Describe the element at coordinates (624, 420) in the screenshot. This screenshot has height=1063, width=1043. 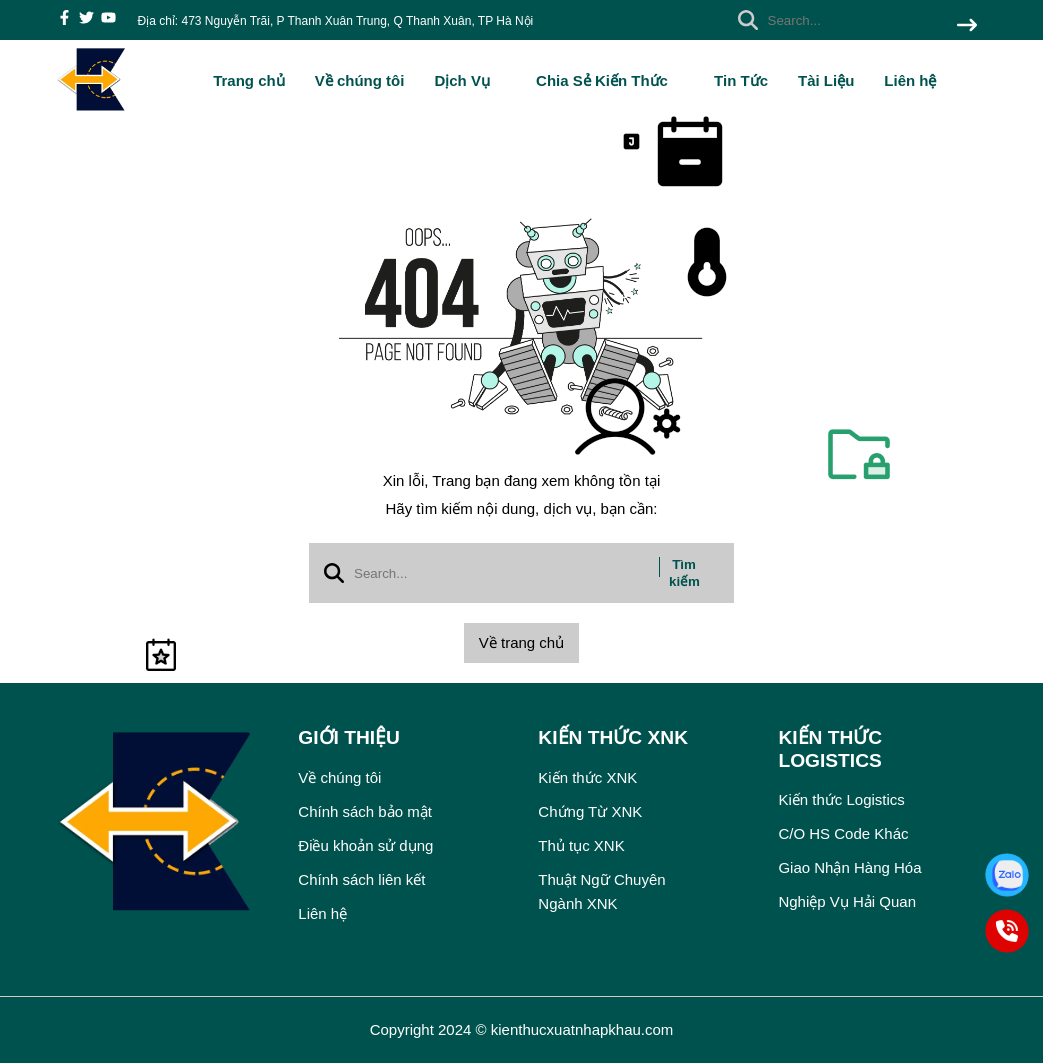
I see `access user settings` at that location.